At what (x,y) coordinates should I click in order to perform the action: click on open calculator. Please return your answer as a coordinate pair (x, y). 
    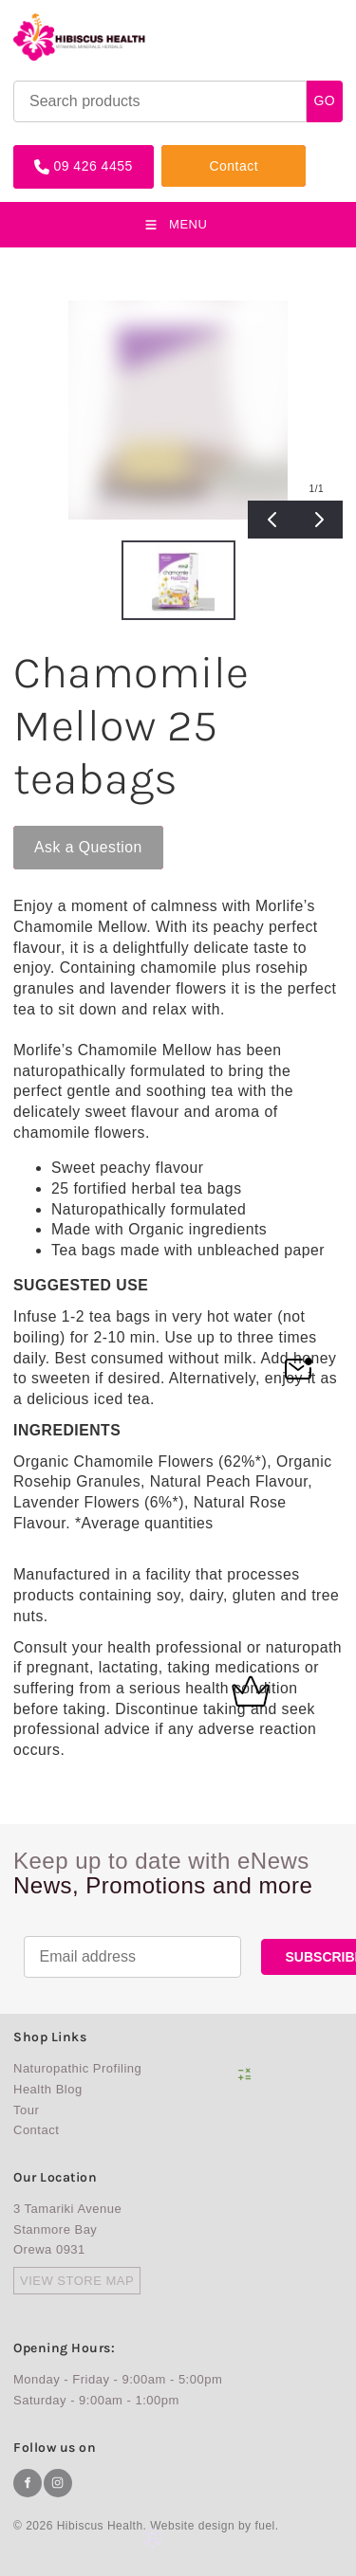
    Looking at the image, I should click on (244, 2074).